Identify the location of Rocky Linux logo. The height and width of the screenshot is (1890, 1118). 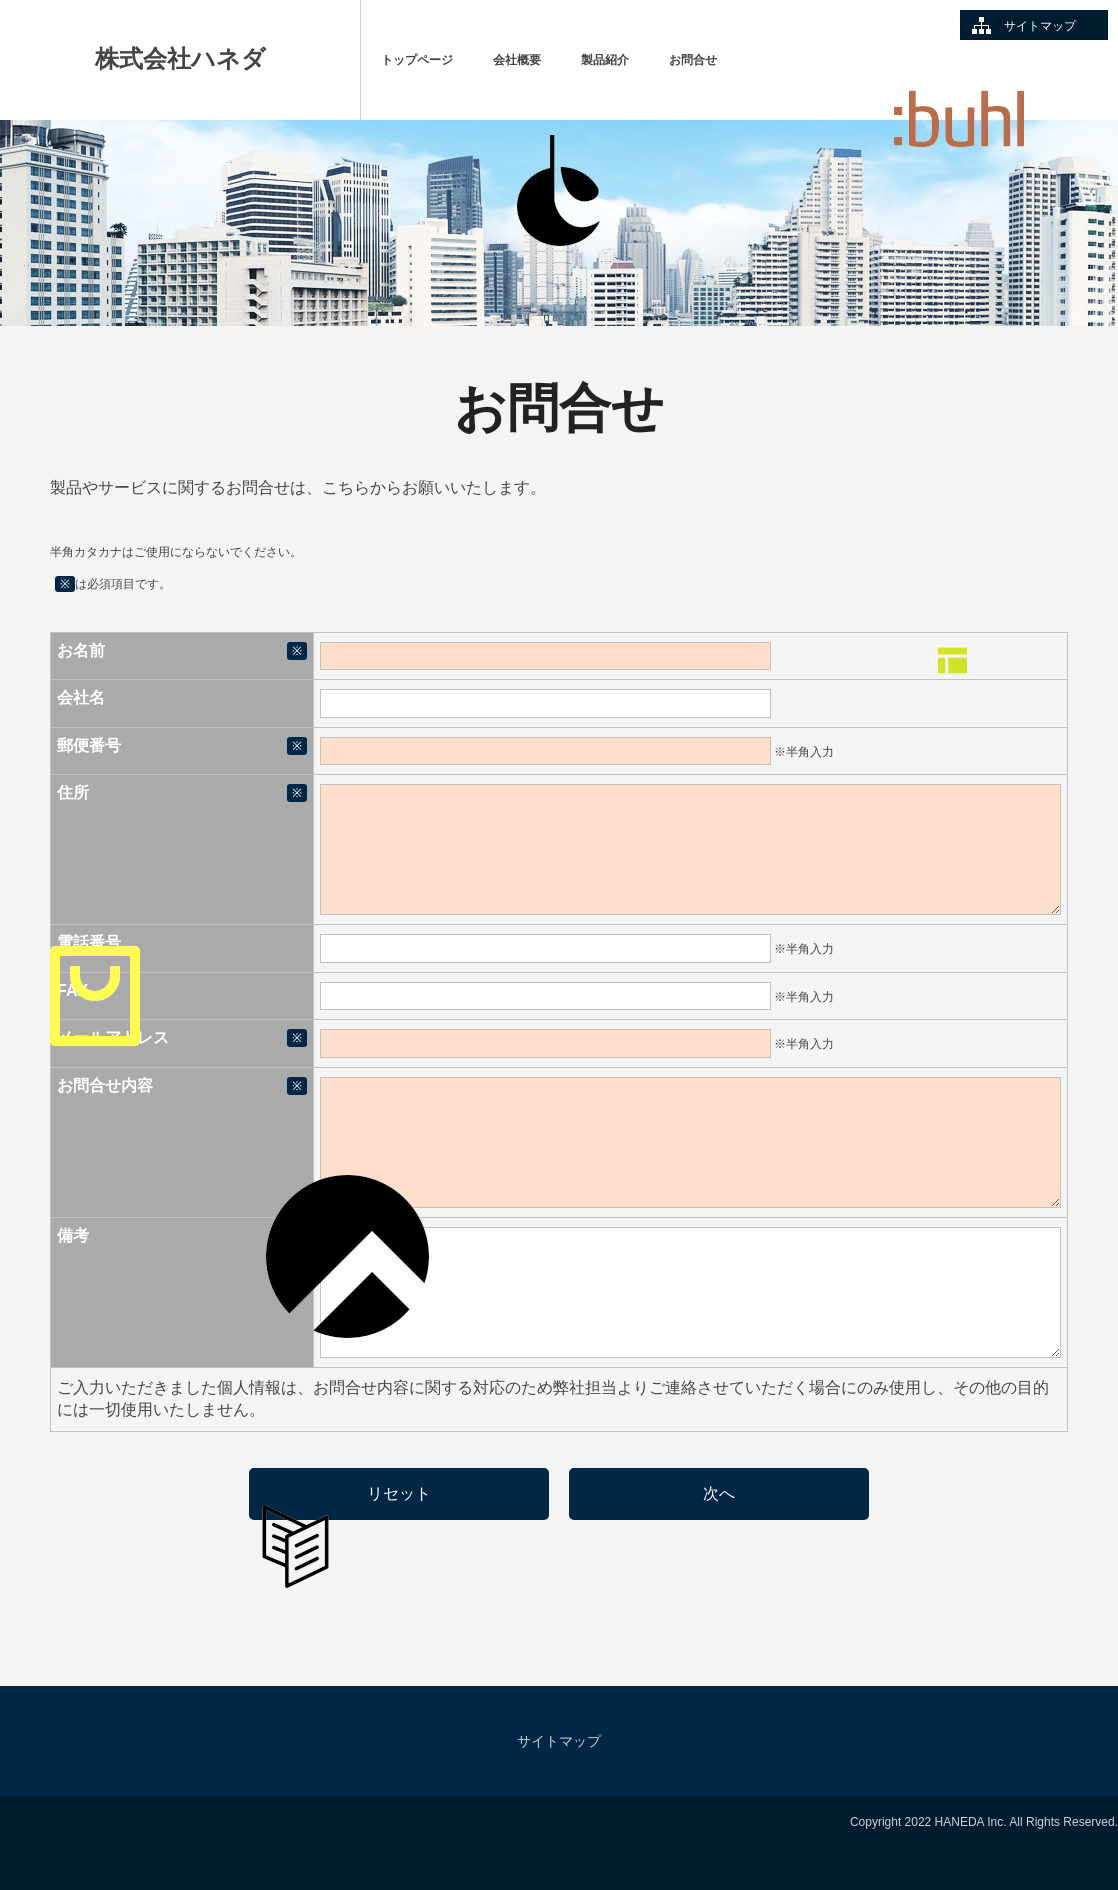
(347, 1256).